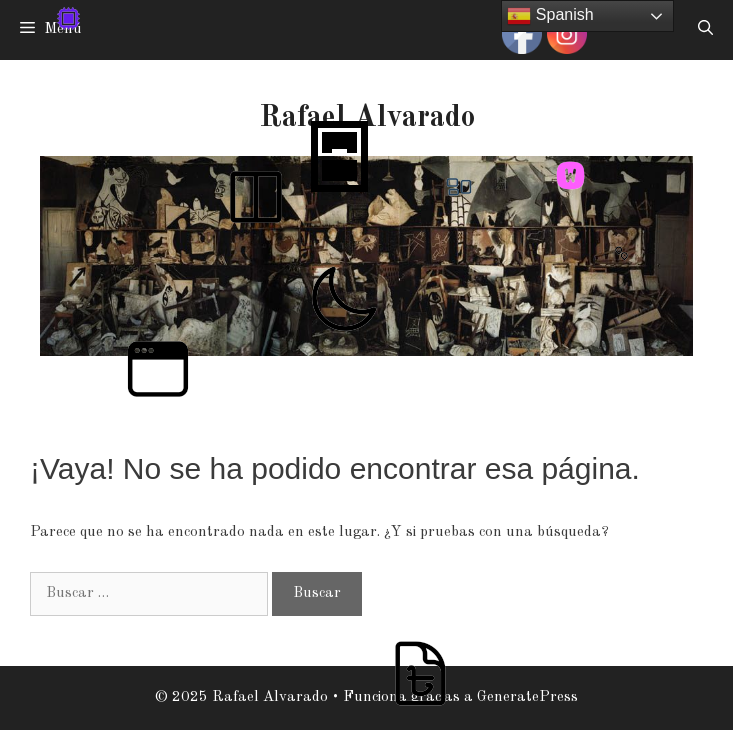  Describe the element at coordinates (420, 673) in the screenshot. I see `view bangladeshi taka financial document` at that location.